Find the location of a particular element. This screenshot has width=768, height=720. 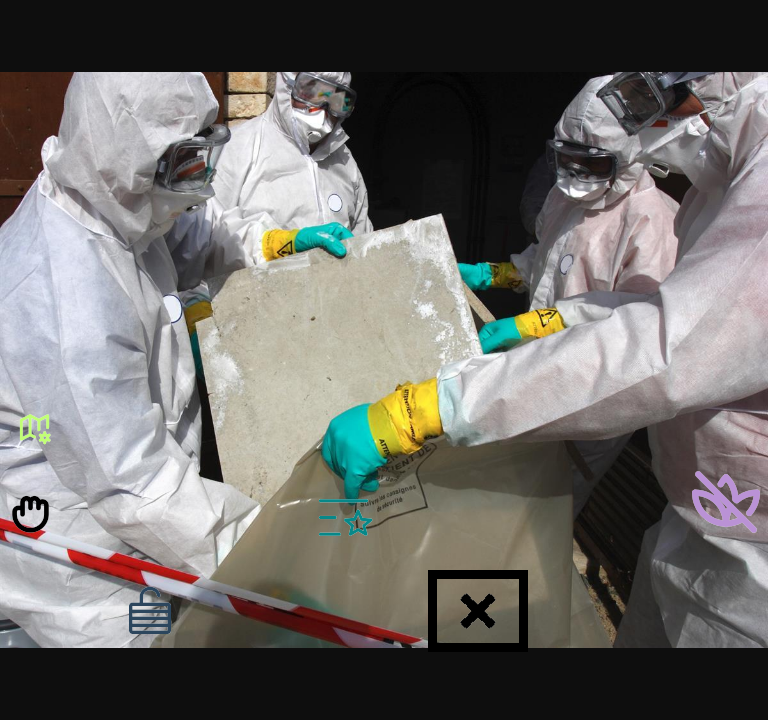

disable plant or garden mode is located at coordinates (726, 502).